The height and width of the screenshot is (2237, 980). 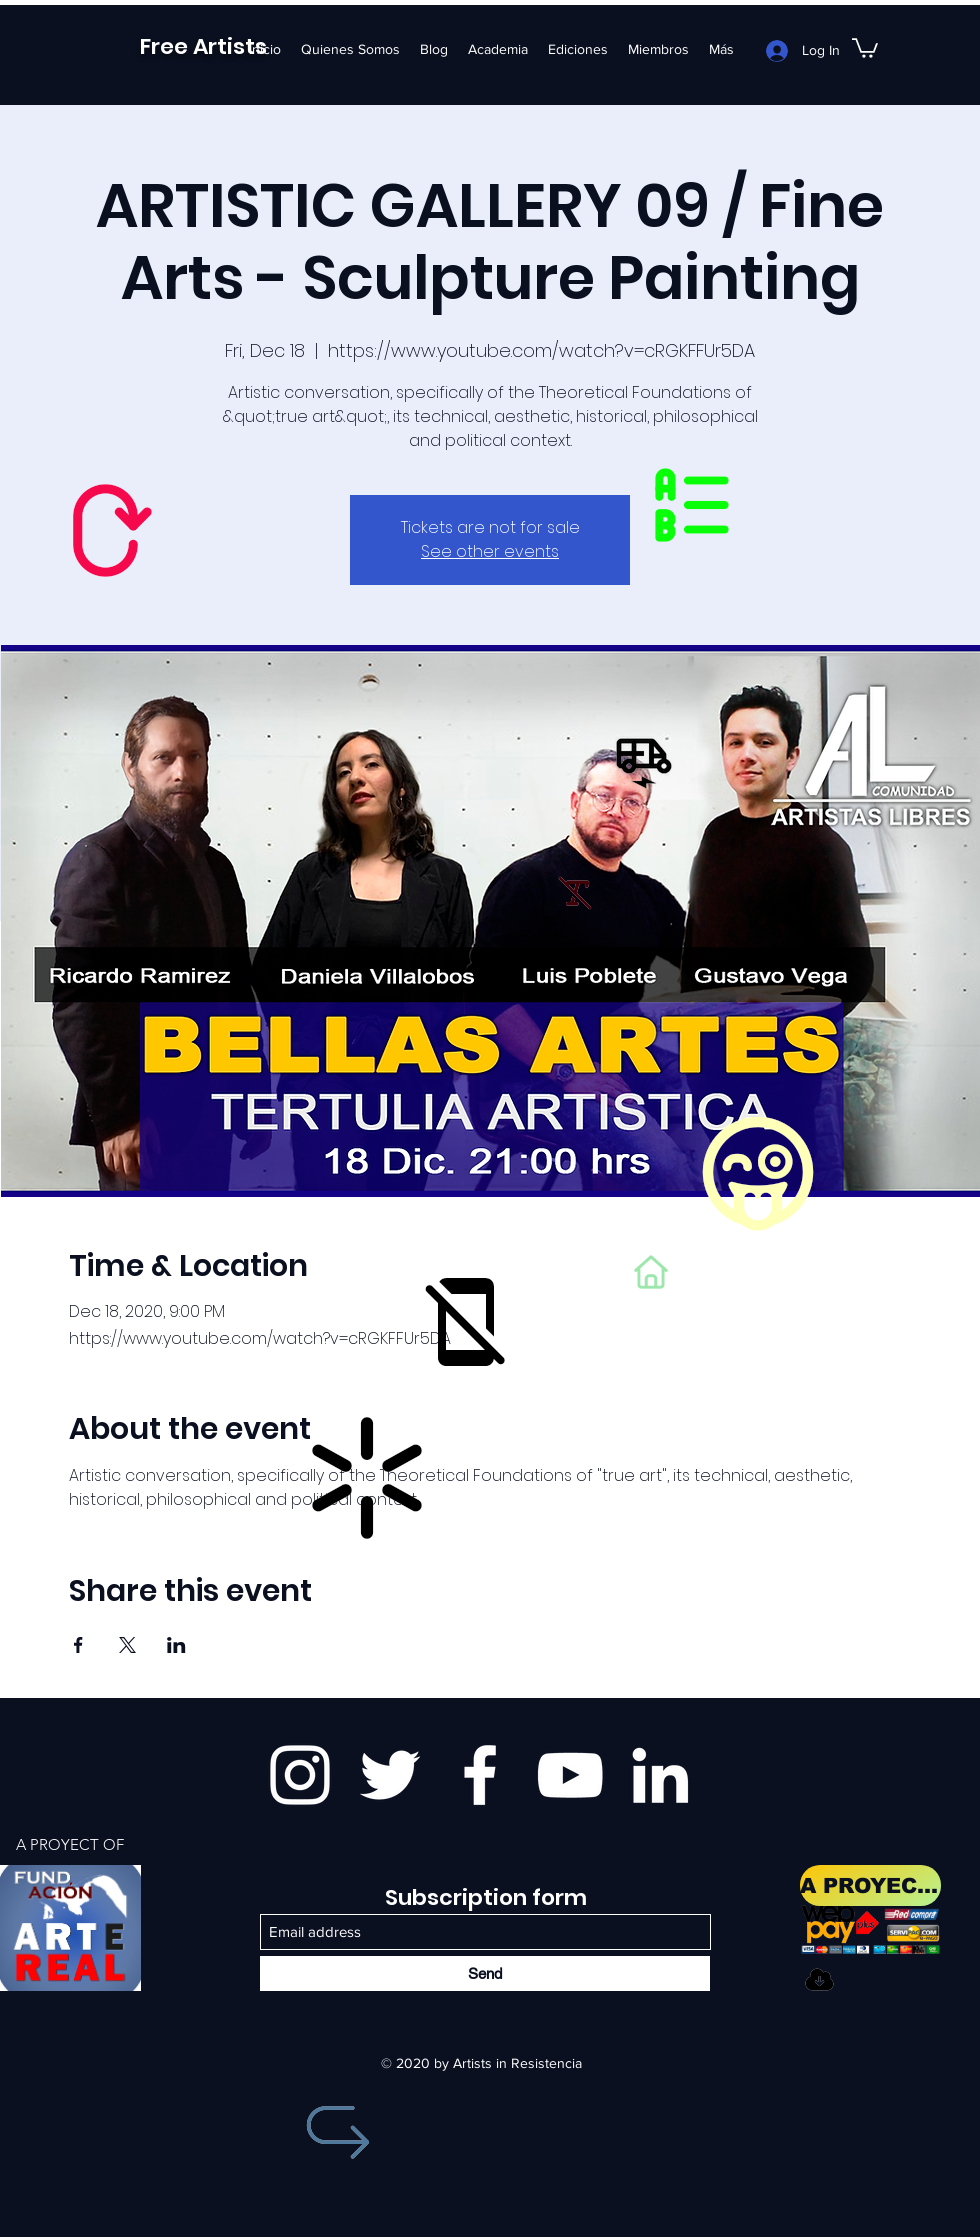 What do you see at coordinates (466, 1322) in the screenshot?
I see `mobile device is disabled or unavailable` at bounding box center [466, 1322].